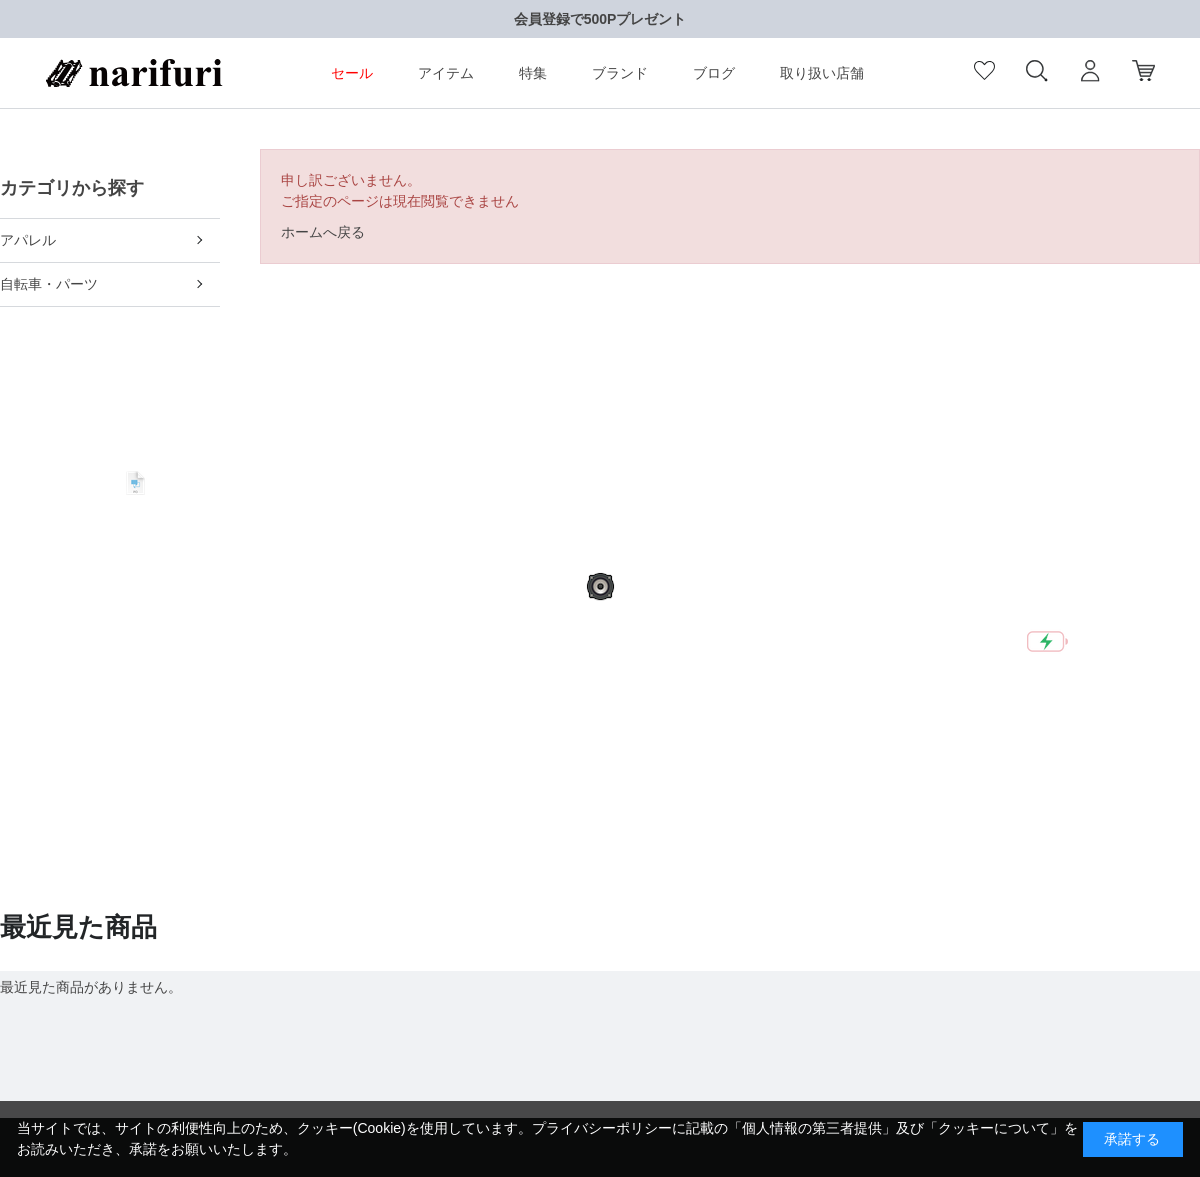 The width and height of the screenshot is (1200, 1177). Describe the element at coordinates (135, 483) in the screenshot. I see `a PO translation file` at that location.